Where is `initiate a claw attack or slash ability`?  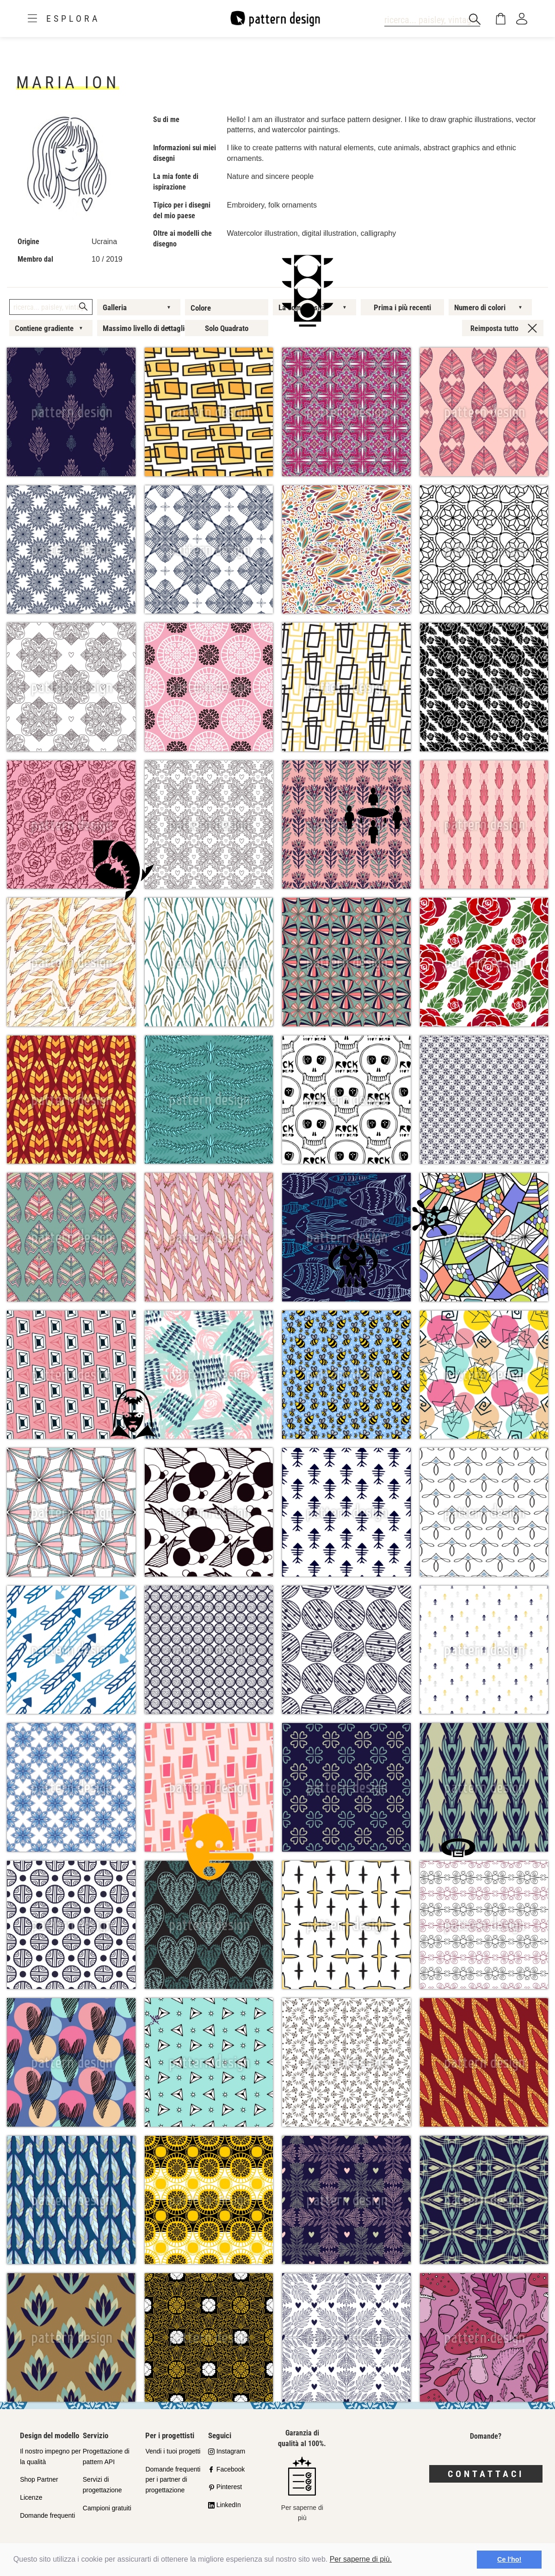
initiate a claw attack or slash ability is located at coordinates (123, 871).